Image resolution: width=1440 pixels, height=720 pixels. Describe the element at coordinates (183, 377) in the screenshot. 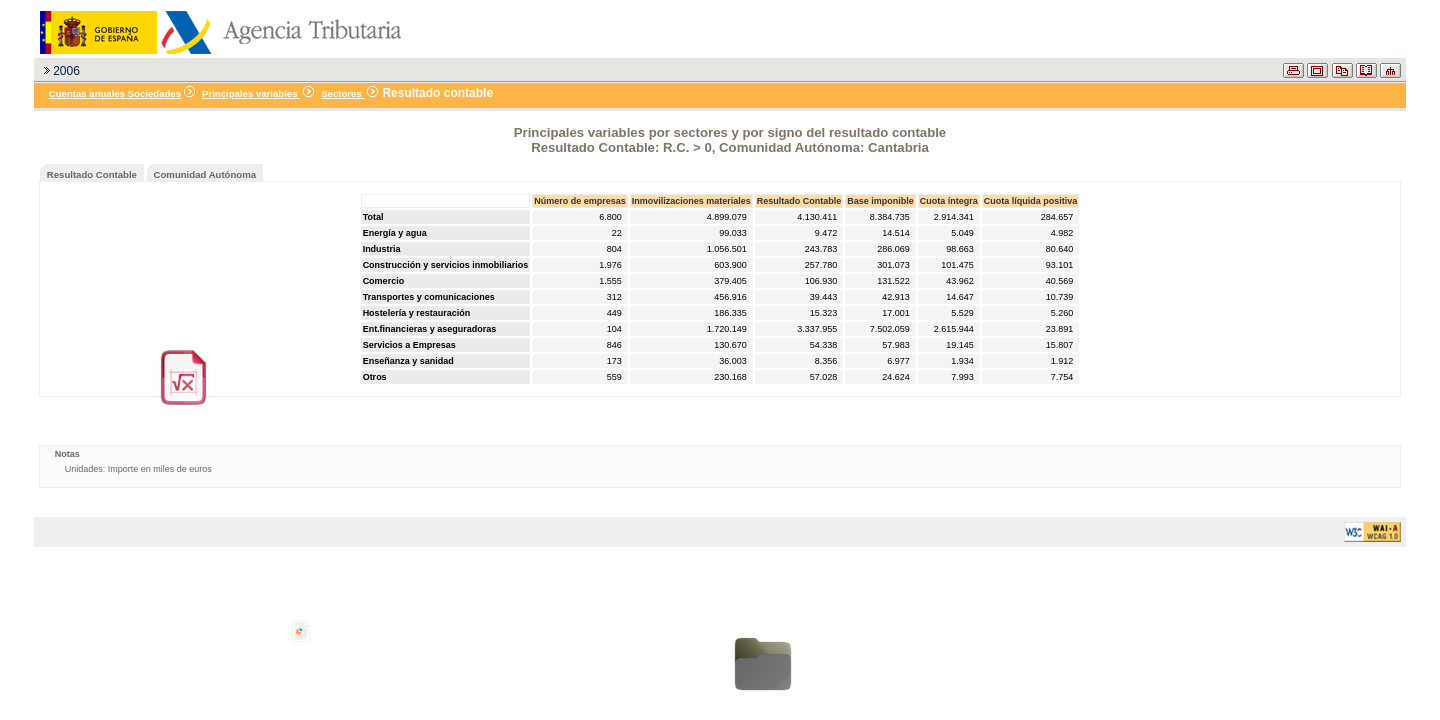

I see `libreoffice math formula template file` at that location.